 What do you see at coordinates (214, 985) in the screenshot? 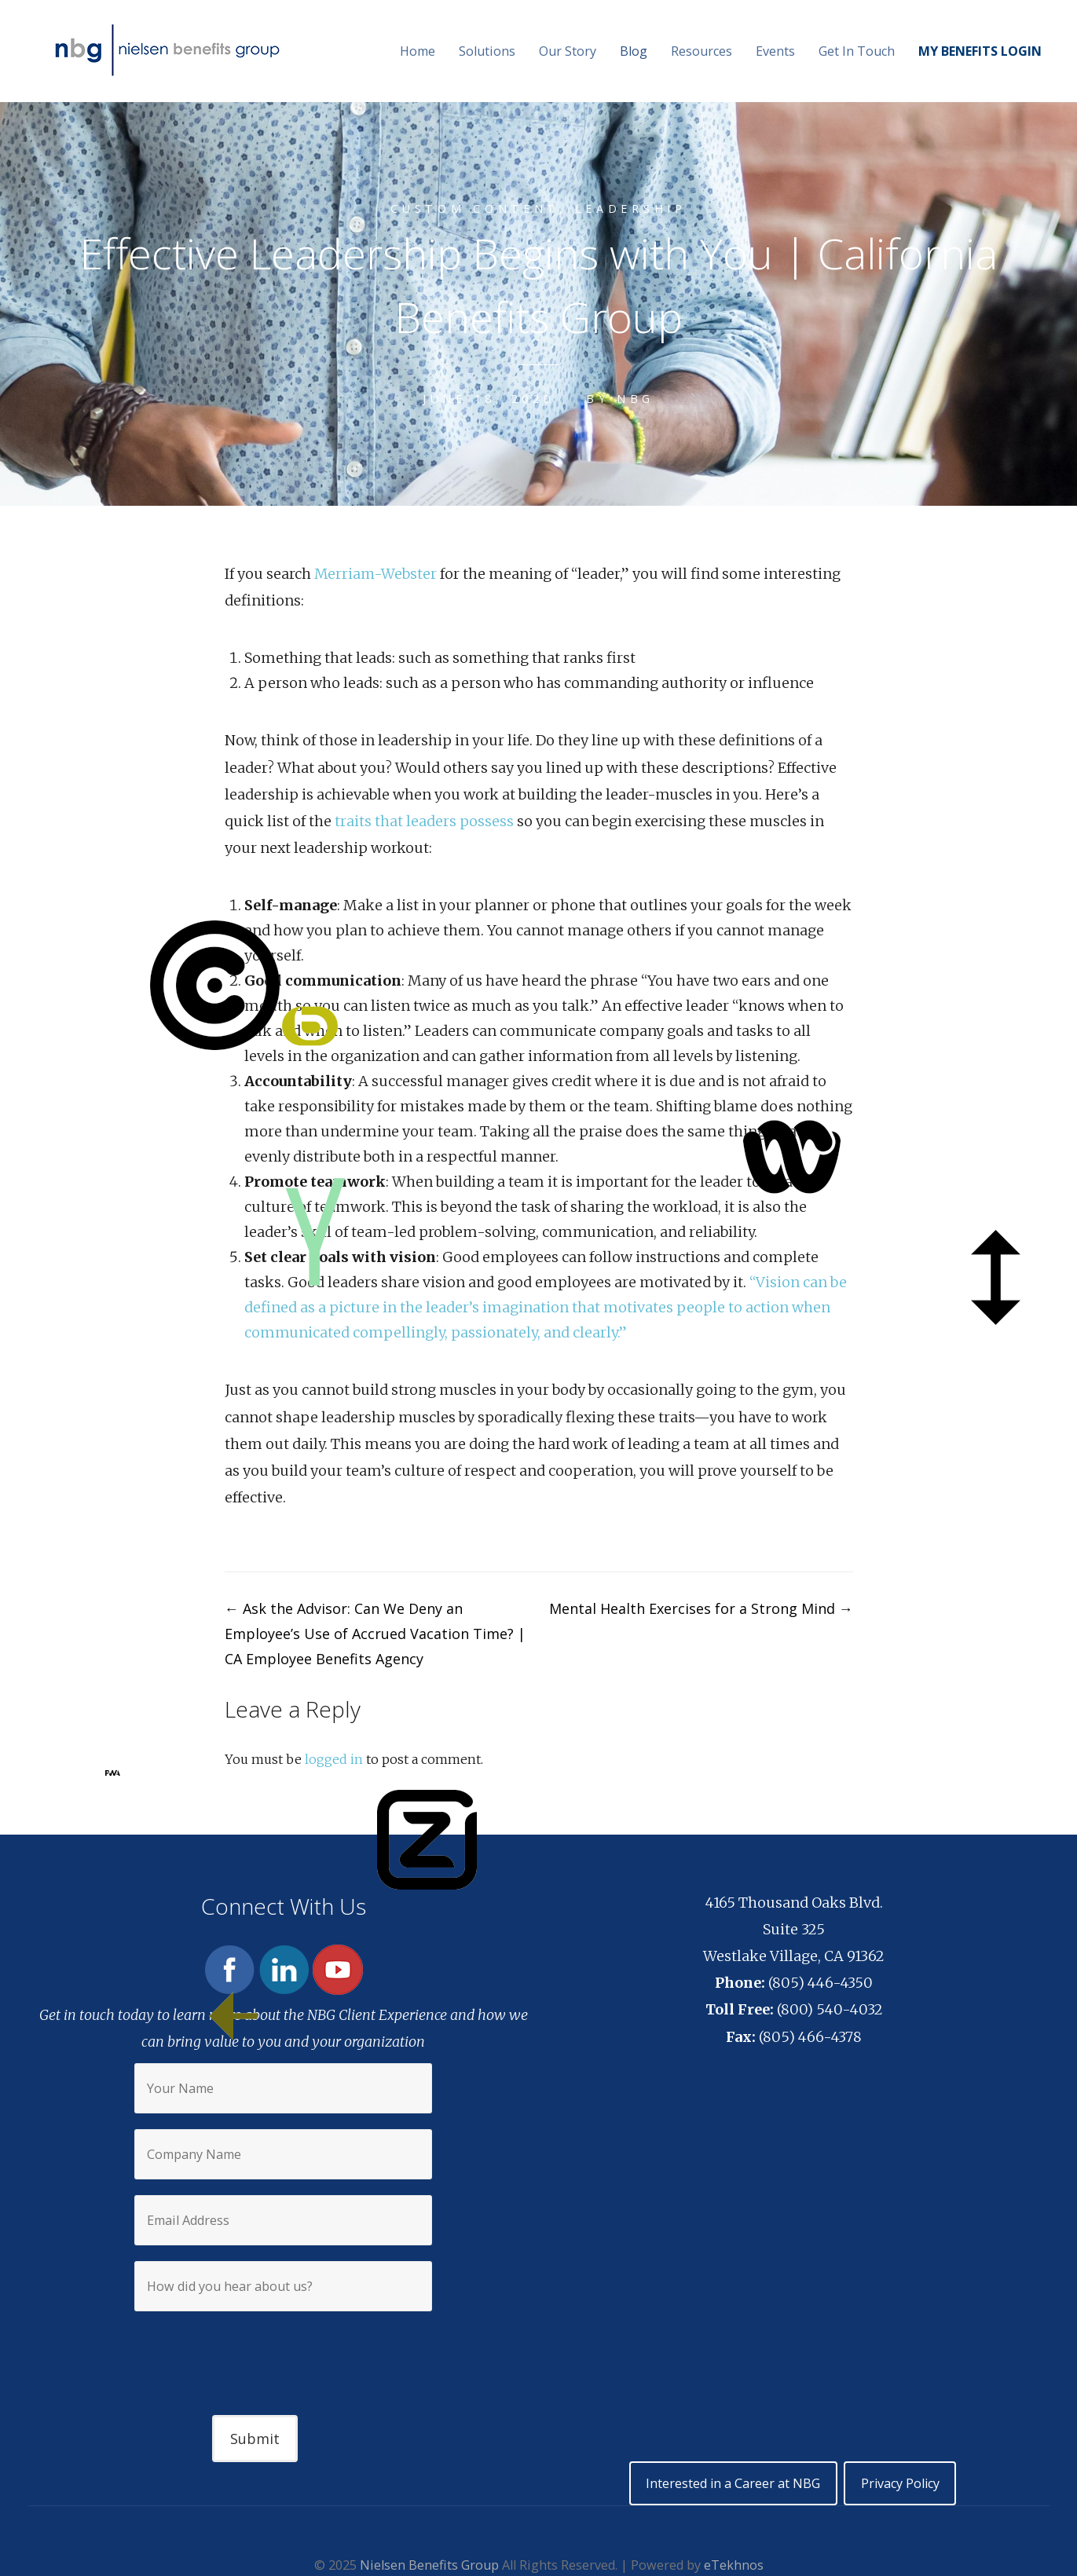
I see `open the Continente app or website` at bounding box center [214, 985].